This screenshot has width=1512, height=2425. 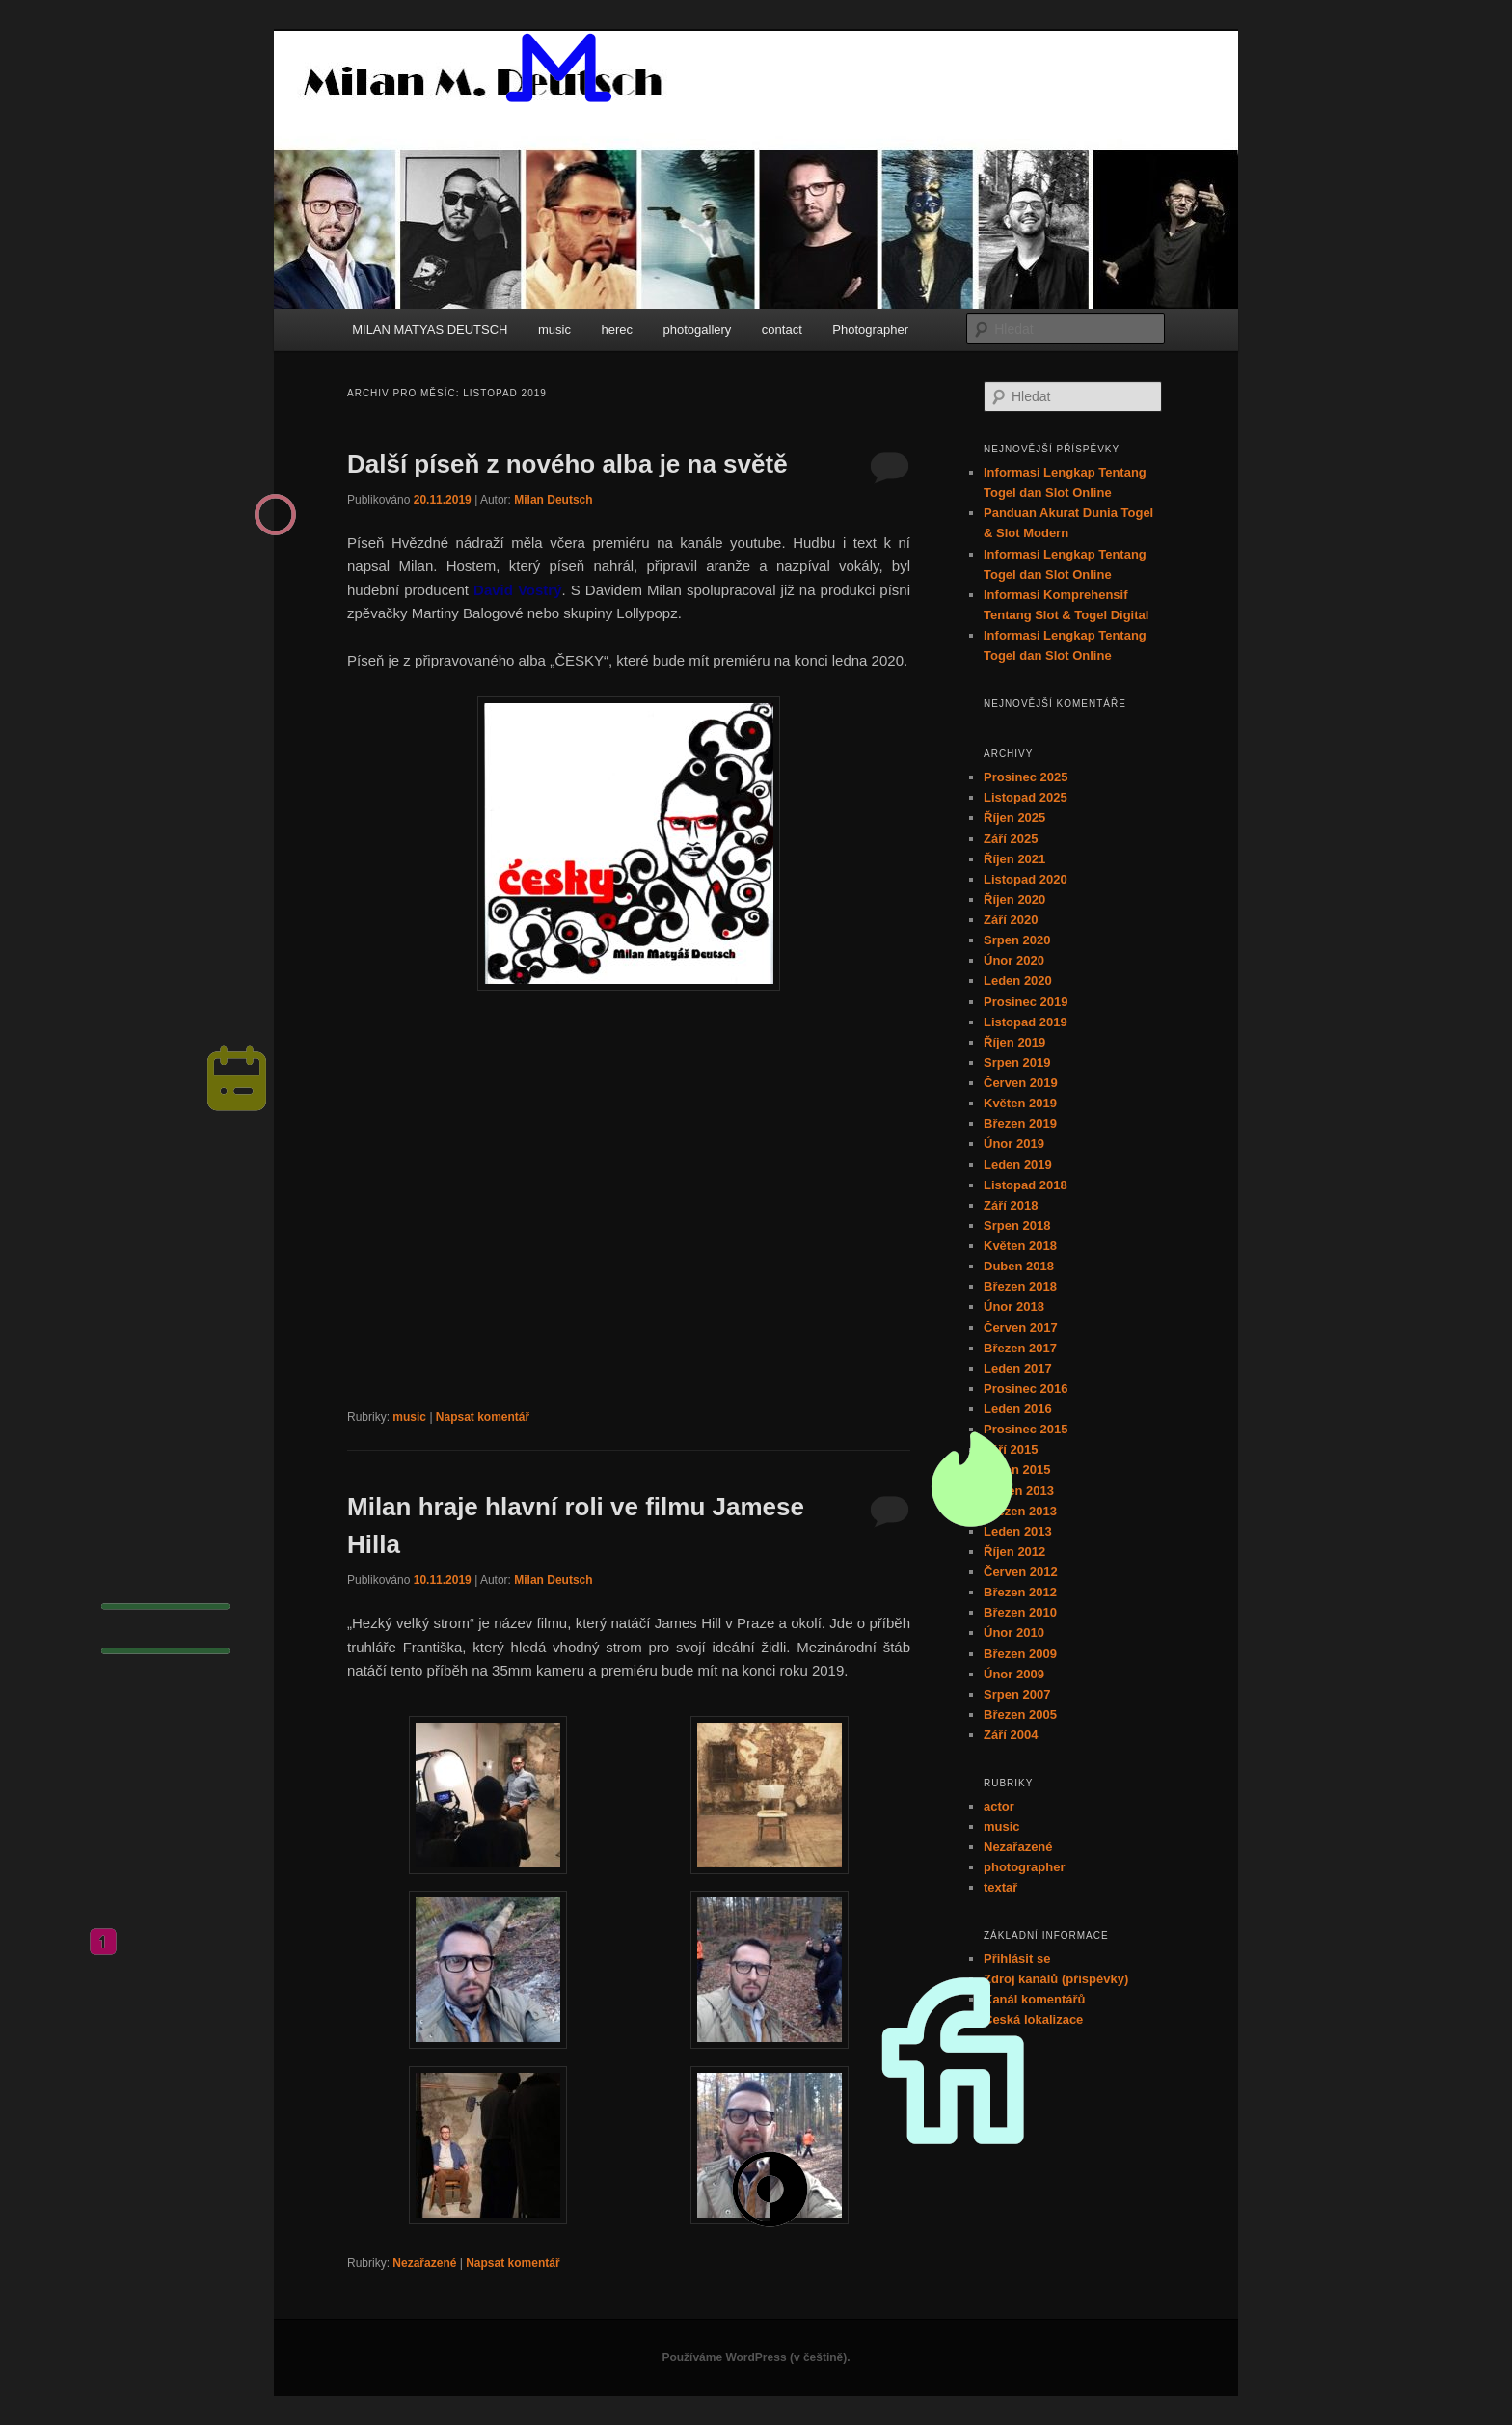 I want to click on indicates equality or comparison between values, so click(x=165, y=1628).